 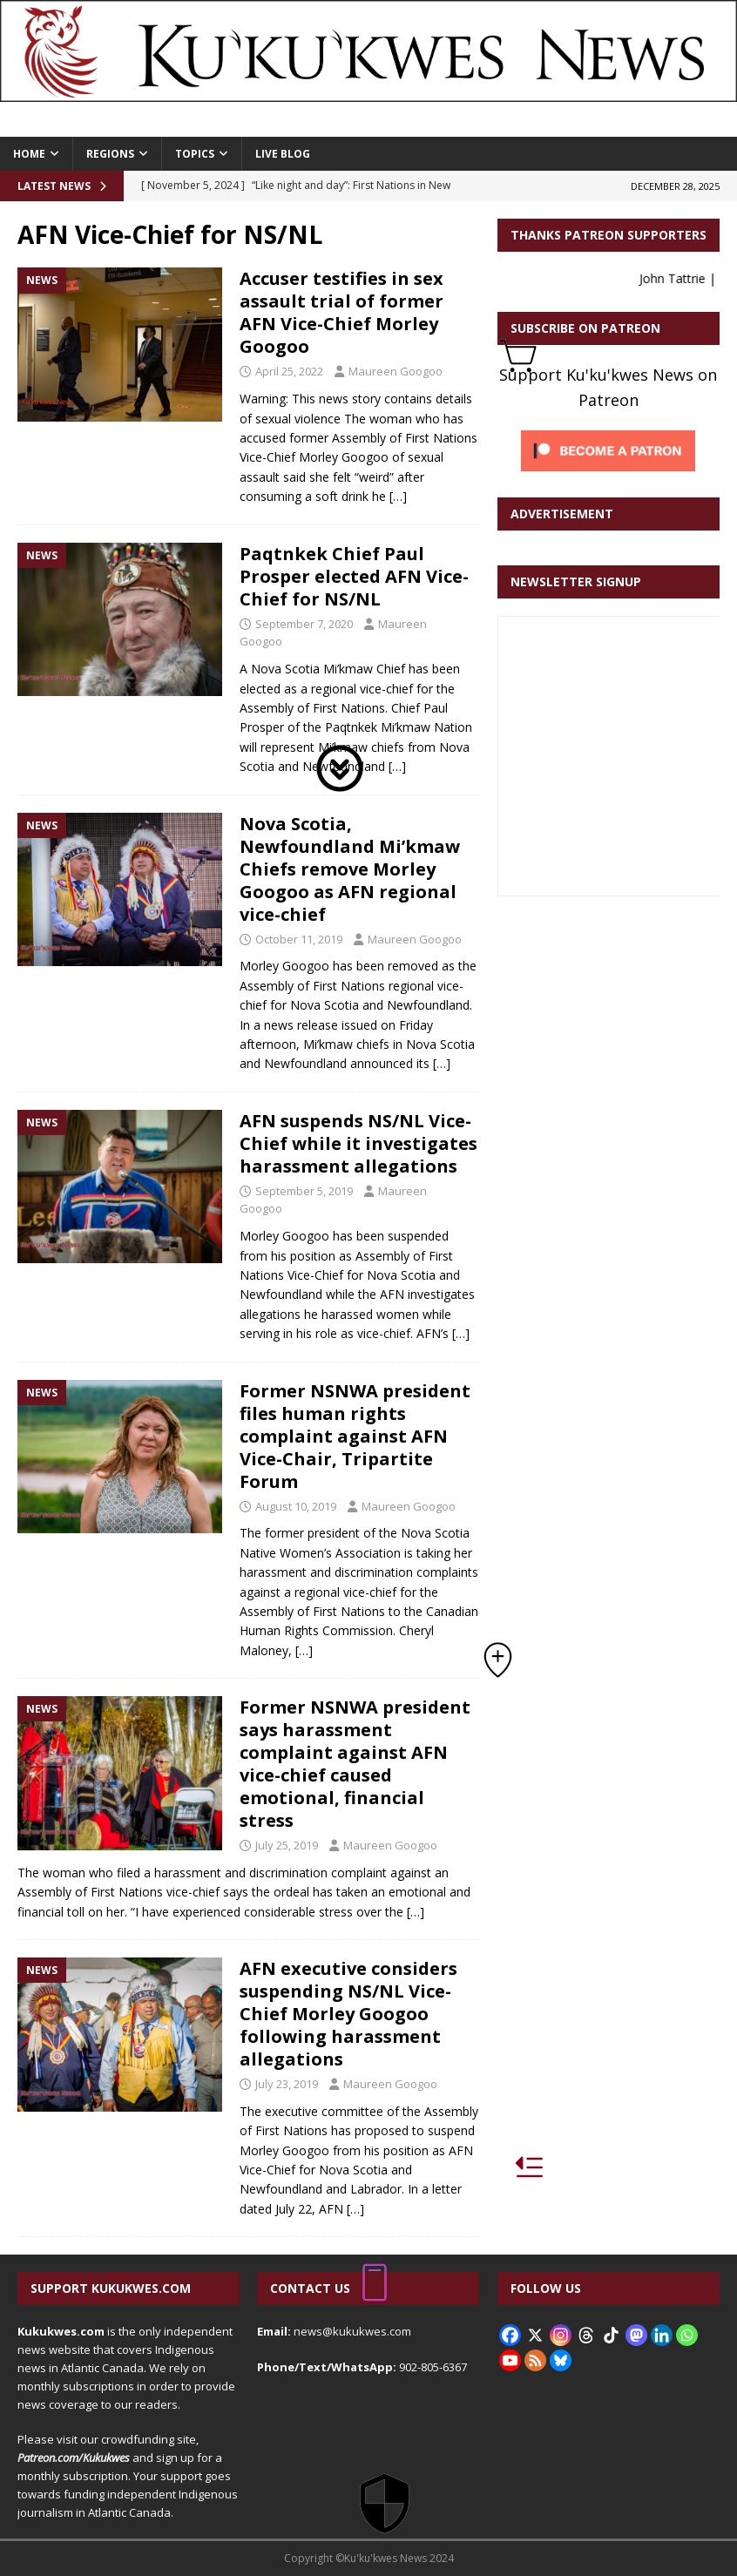 I want to click on decrease text indentation, so click(x=530, y=2167).